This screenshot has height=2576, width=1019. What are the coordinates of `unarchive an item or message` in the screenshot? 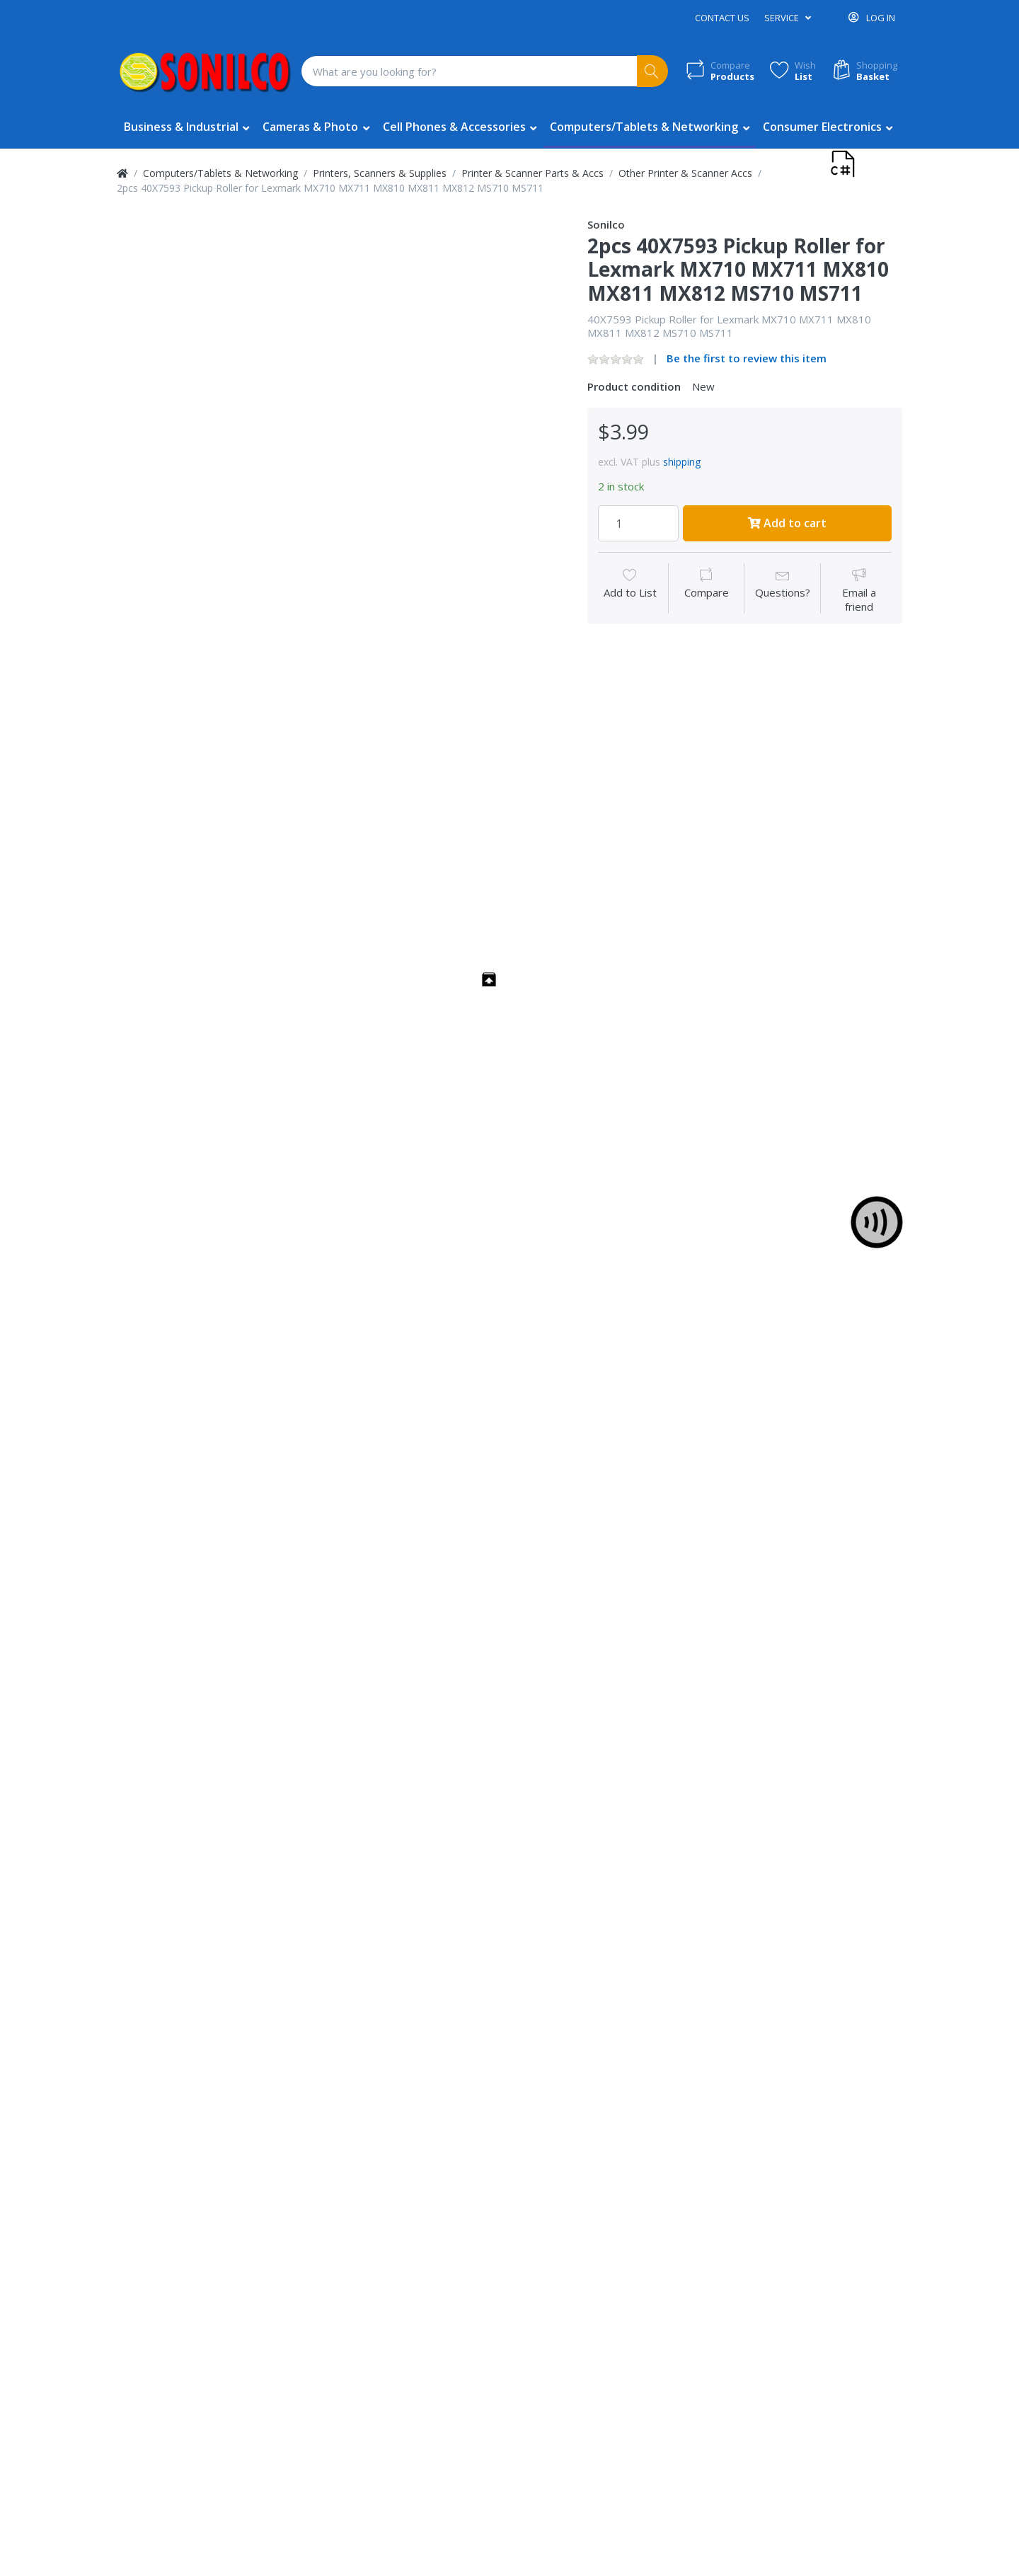 It's located at (489, 979).